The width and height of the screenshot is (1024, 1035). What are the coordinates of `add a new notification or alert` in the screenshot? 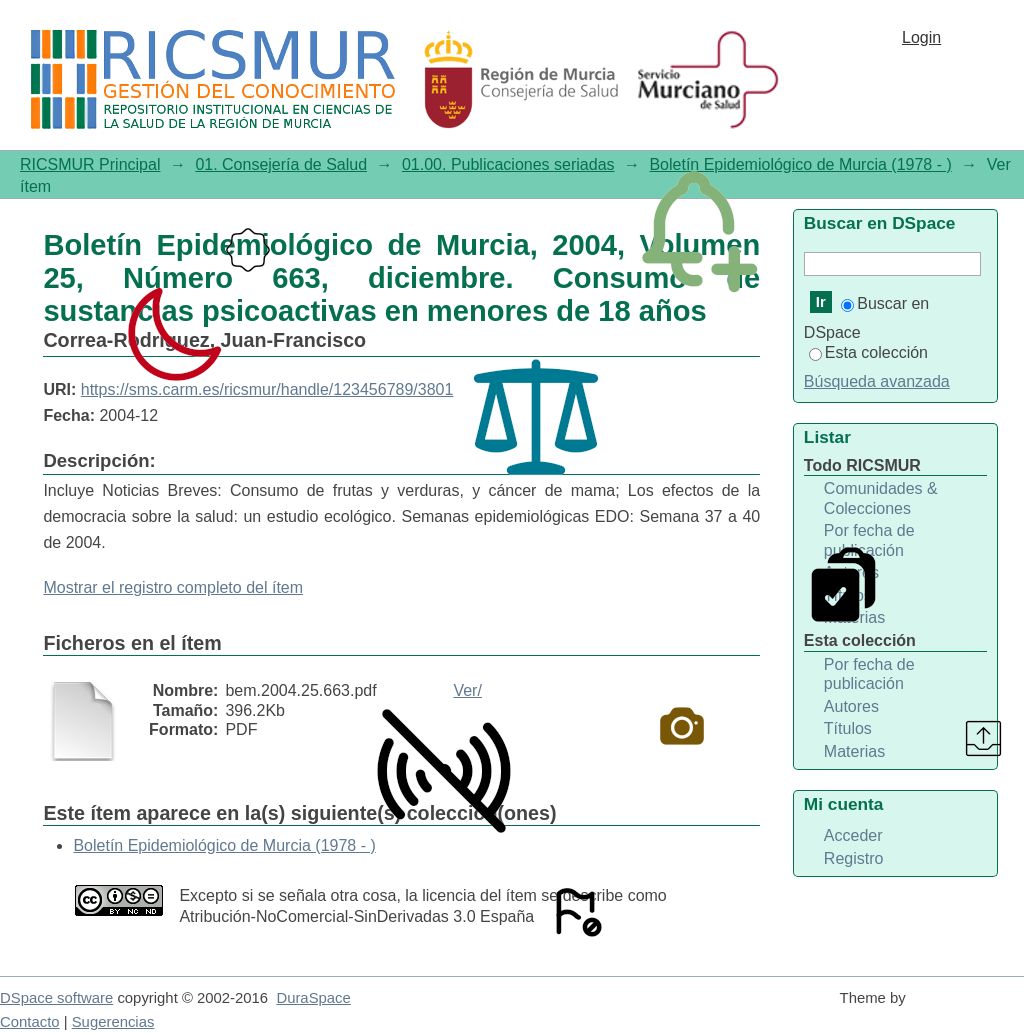 It's located at (694, 229).